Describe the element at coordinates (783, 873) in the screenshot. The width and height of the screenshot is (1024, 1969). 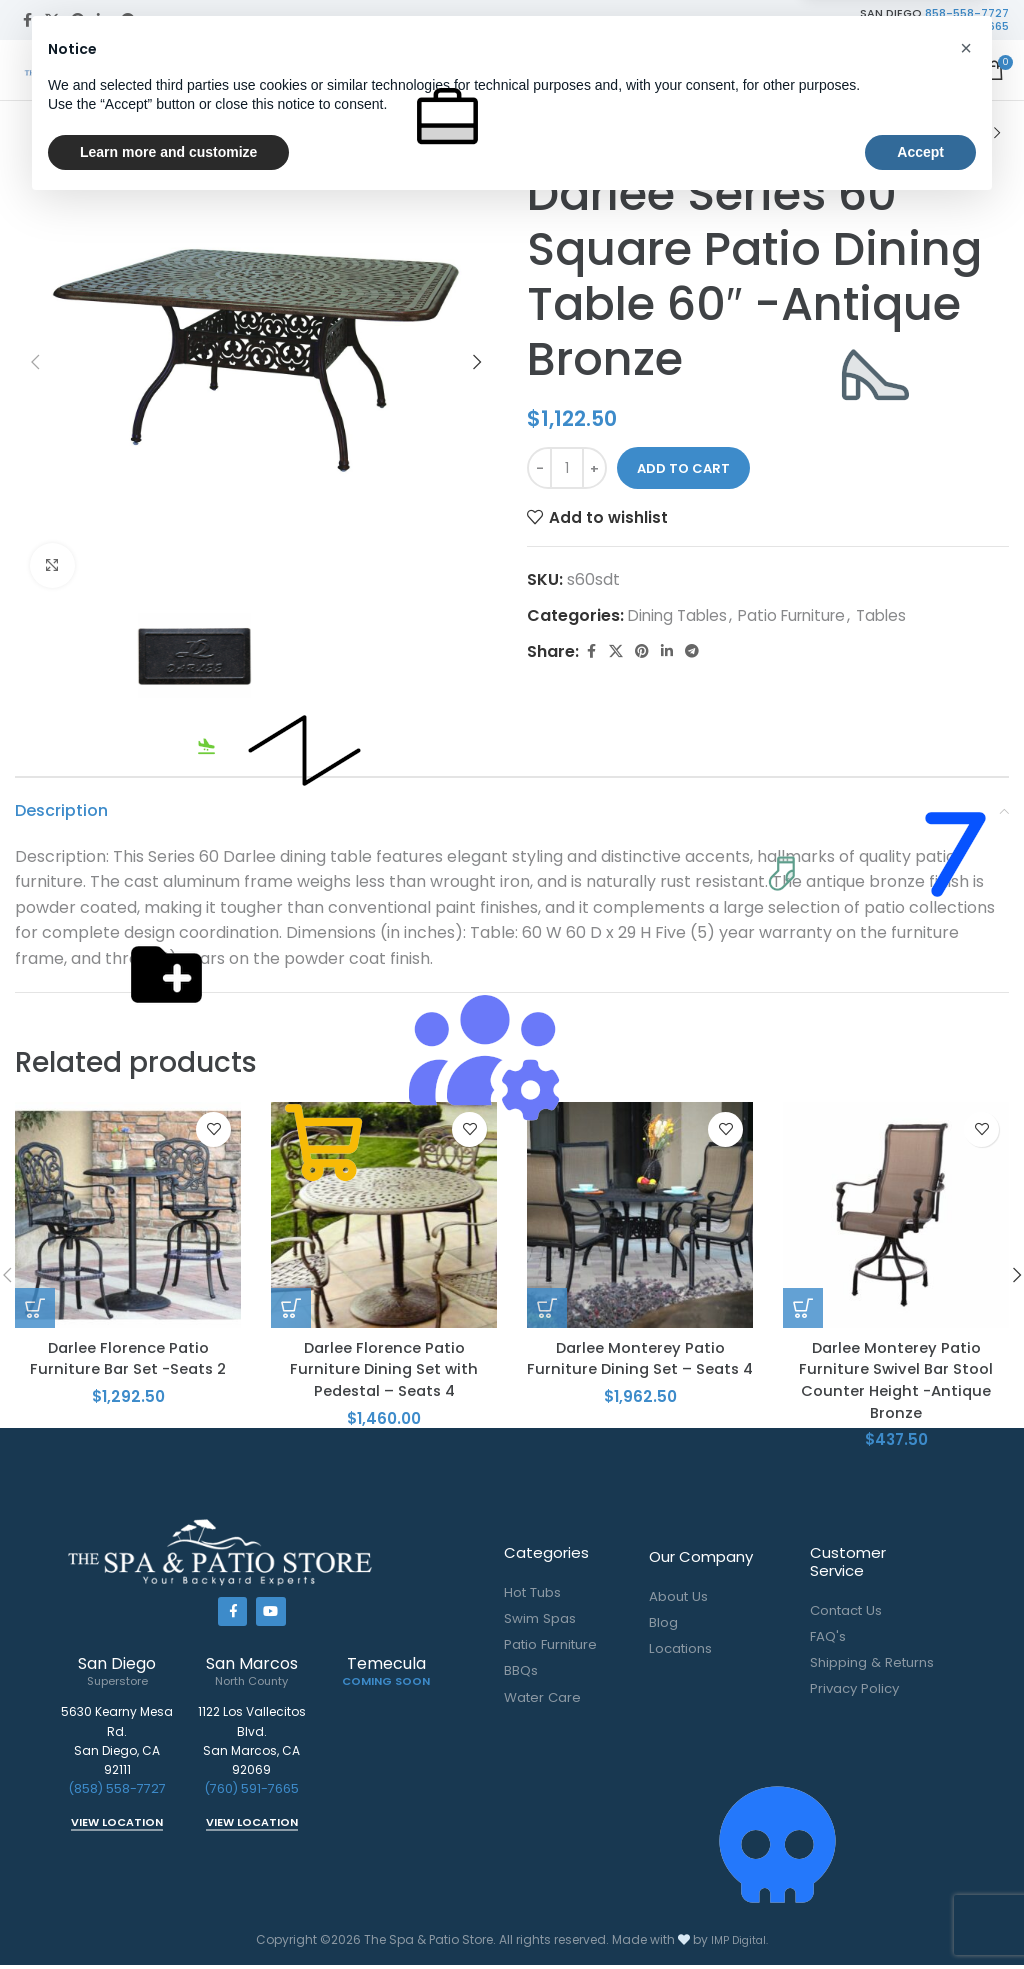
I see `browse clothing or apparel items` at that location.